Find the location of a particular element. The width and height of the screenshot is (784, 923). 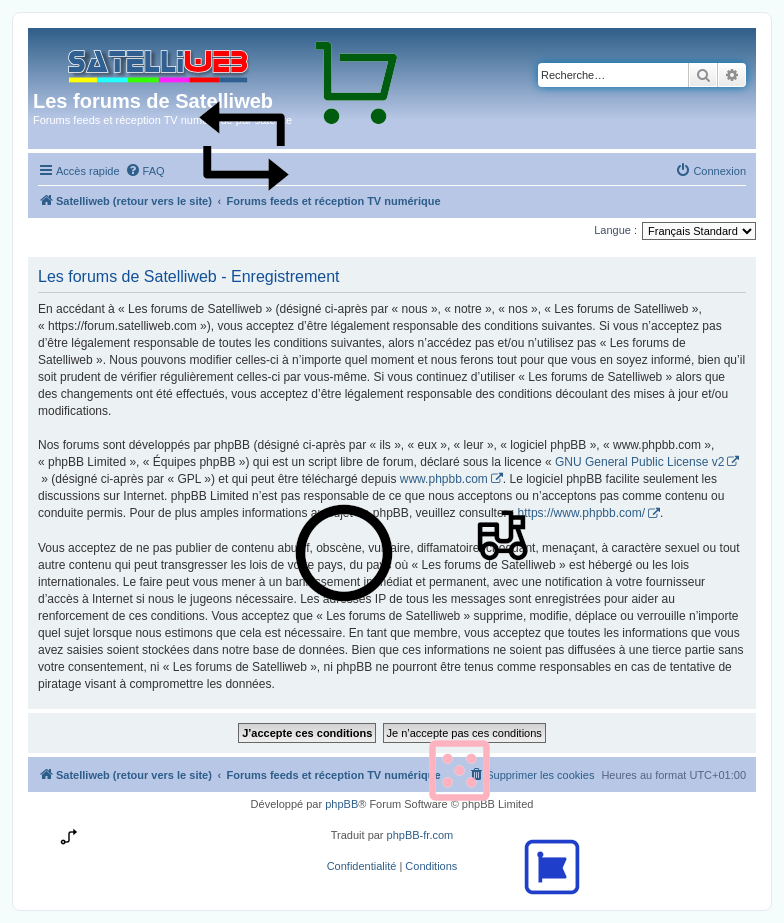

view your shopping cart is located at coordinates (355, 81).